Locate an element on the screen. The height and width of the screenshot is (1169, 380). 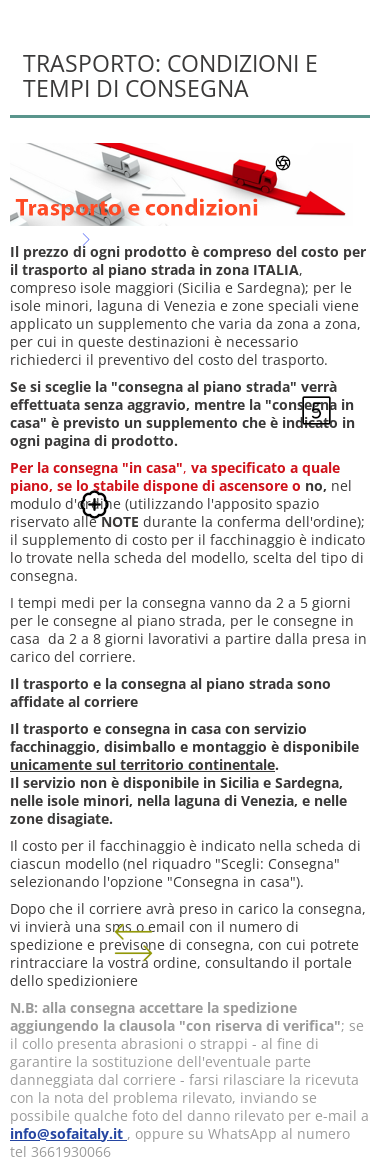
adjust camera aperture settings is located at coordinates (283, 163).